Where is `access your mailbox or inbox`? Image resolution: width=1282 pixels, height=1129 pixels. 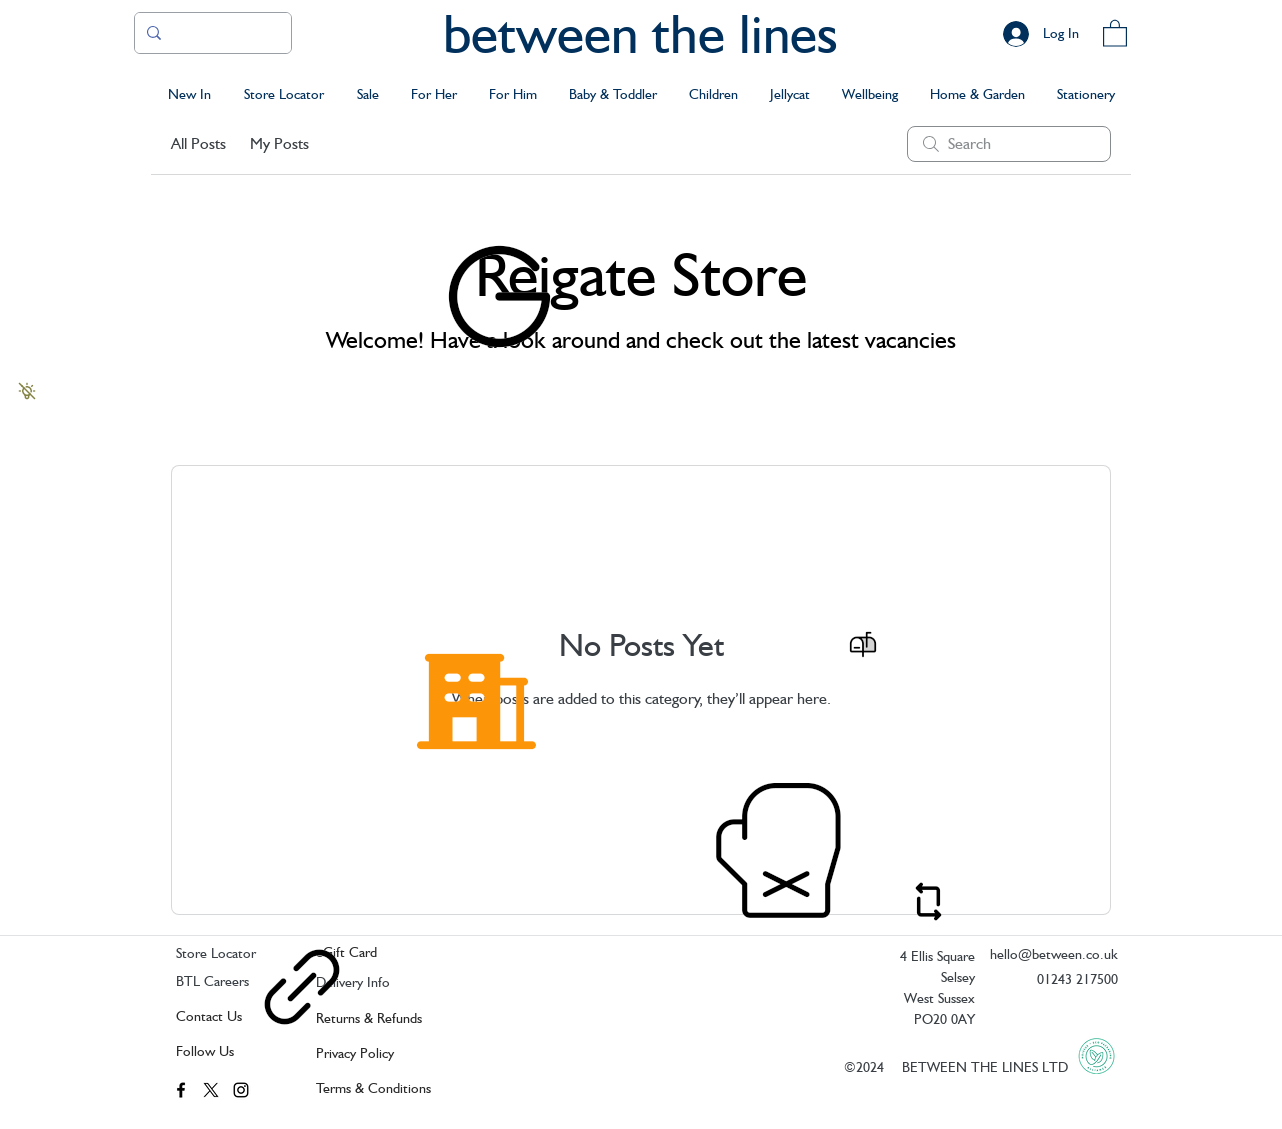
access your mailbox or inbox is located at coordinates (863, 645).